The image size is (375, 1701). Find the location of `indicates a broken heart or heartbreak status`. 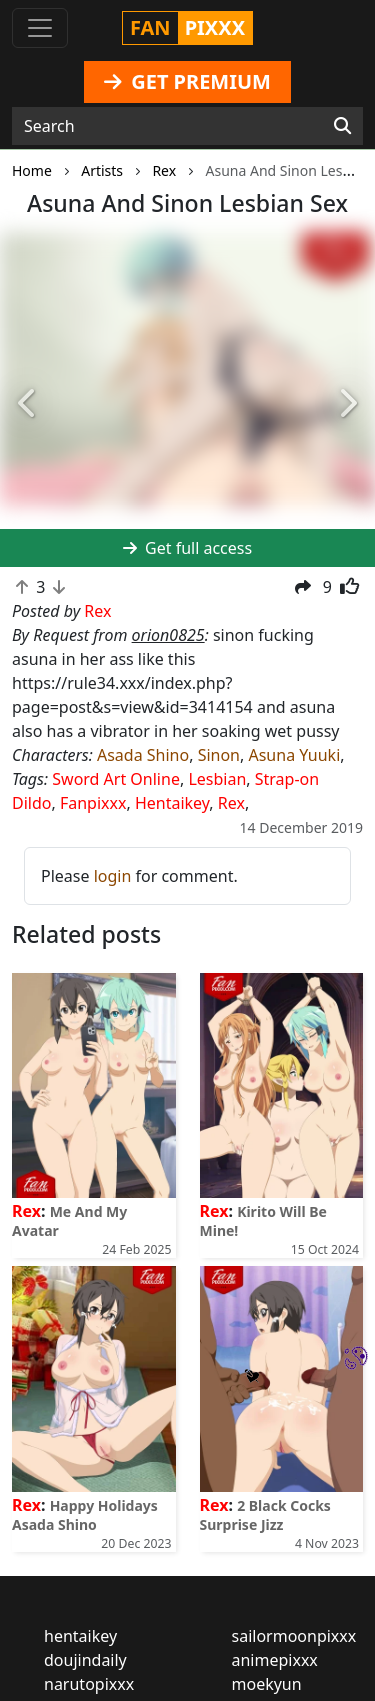

indicates a broken heart or heartbreak status is located at coordinates (252, 1376).